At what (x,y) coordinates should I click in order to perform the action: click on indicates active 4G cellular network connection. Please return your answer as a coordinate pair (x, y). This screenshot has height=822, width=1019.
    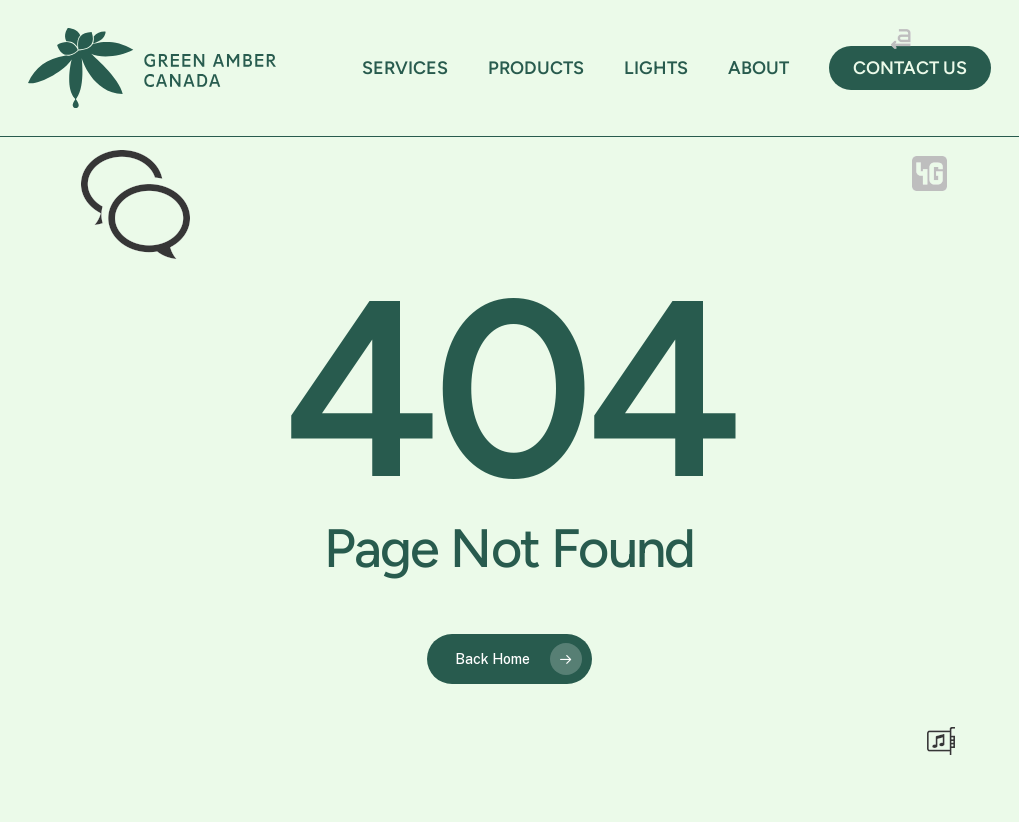
    Looking at the image, I should click on (929, 173).